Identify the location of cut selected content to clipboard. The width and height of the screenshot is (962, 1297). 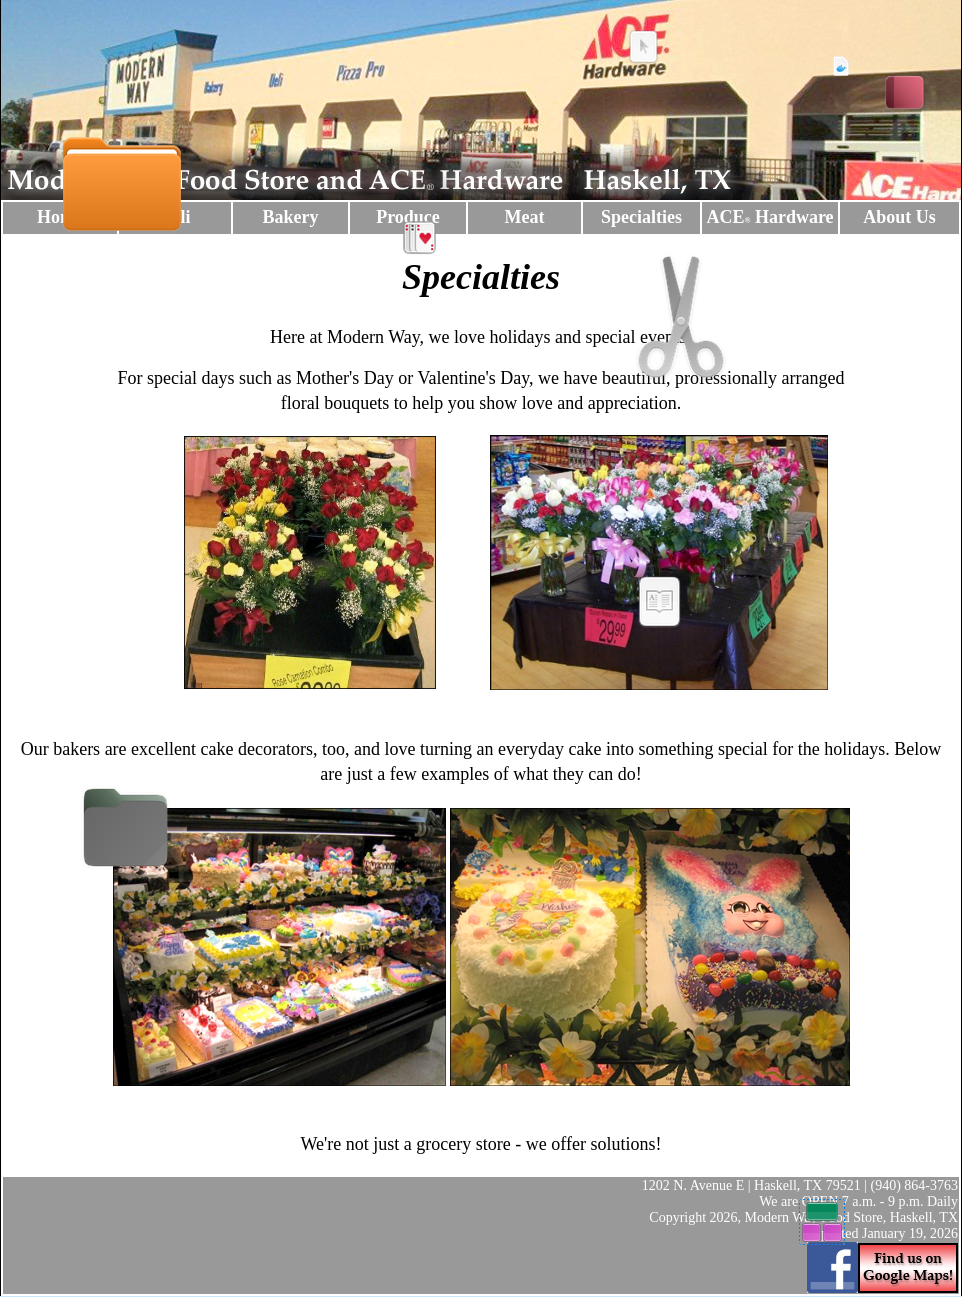
(681, 317).